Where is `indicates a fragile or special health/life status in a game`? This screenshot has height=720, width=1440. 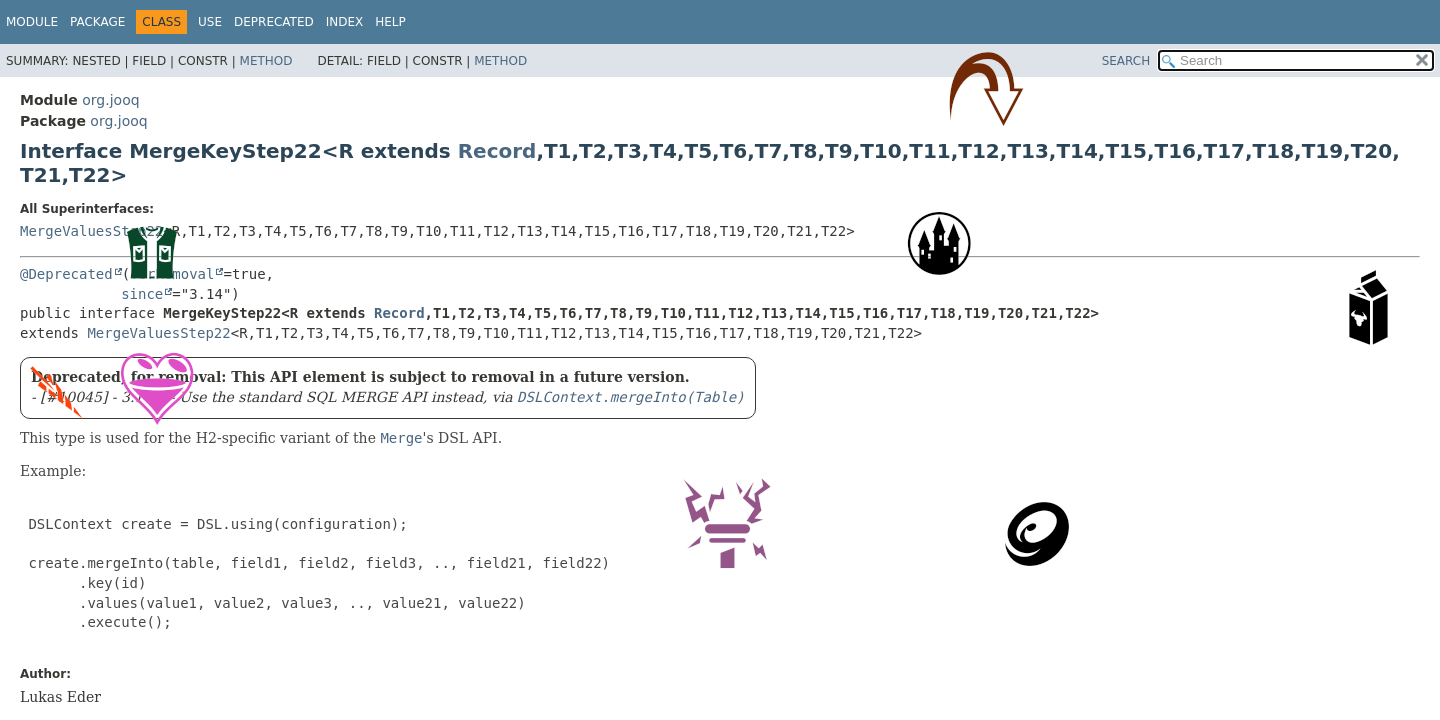
indicates a fragile or special health/life status in a game is located at coordinates (156, 388).